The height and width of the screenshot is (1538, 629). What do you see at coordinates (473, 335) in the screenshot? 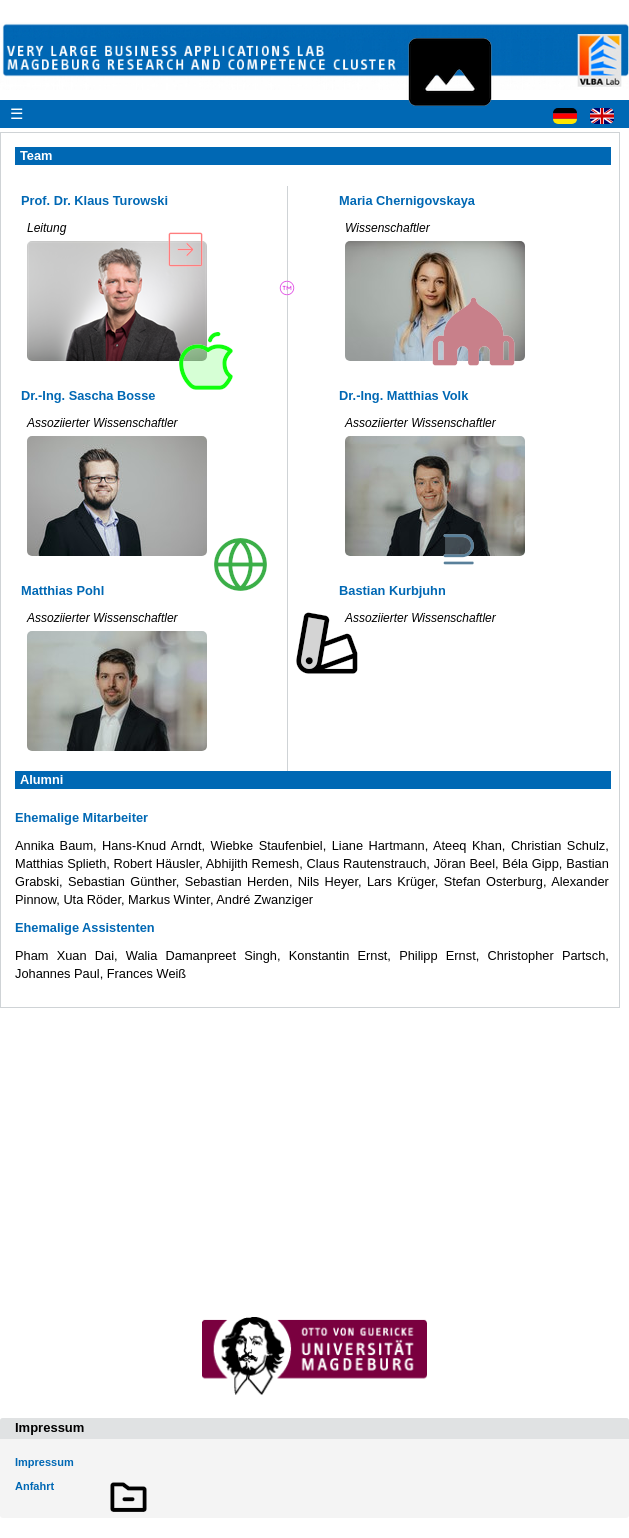
I see `find nearby mosques` at bounding box center [473, 335].